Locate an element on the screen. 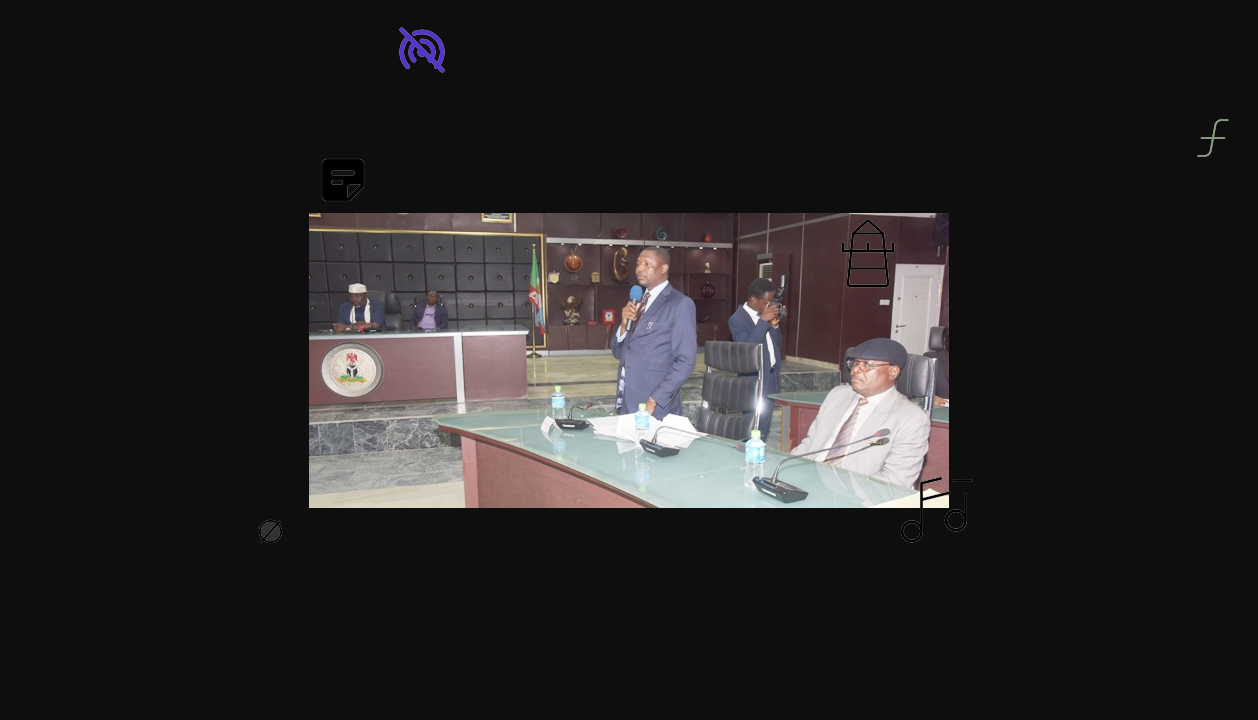  disable broadcasting or streaming is located at coordinates (422, 50).